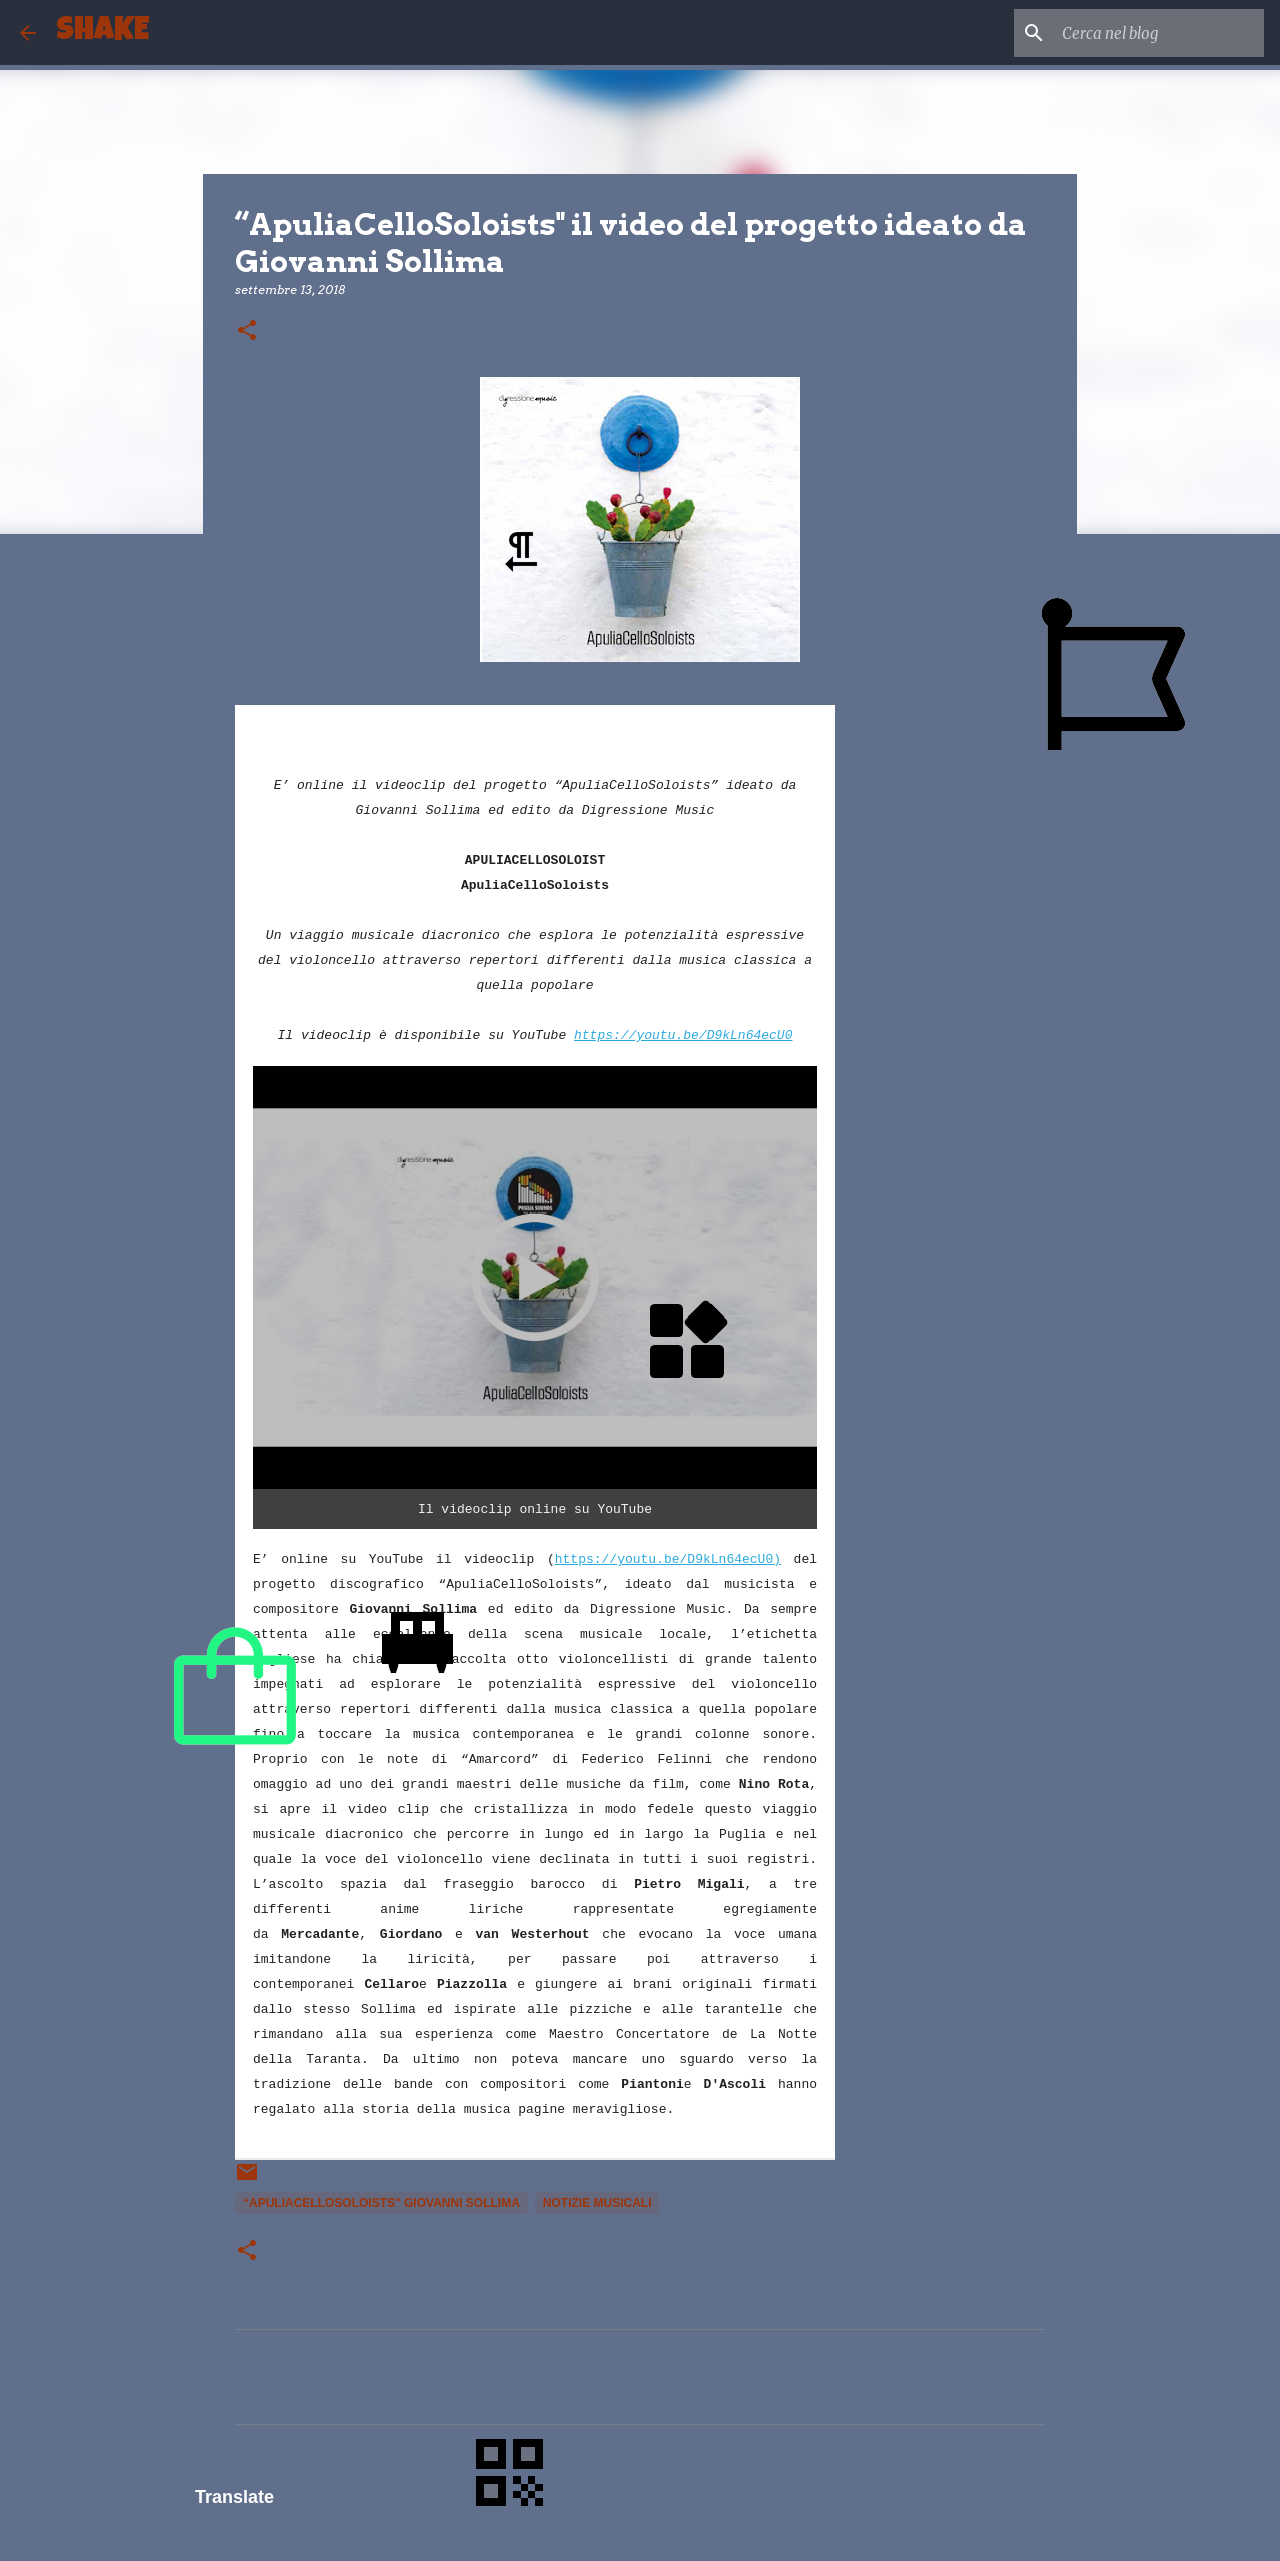 This screenshot has width=1280, height=2561. Describe the element at coordinates (1114, 674) in the screenshot. I see `flag or bookmark an item` at that location.